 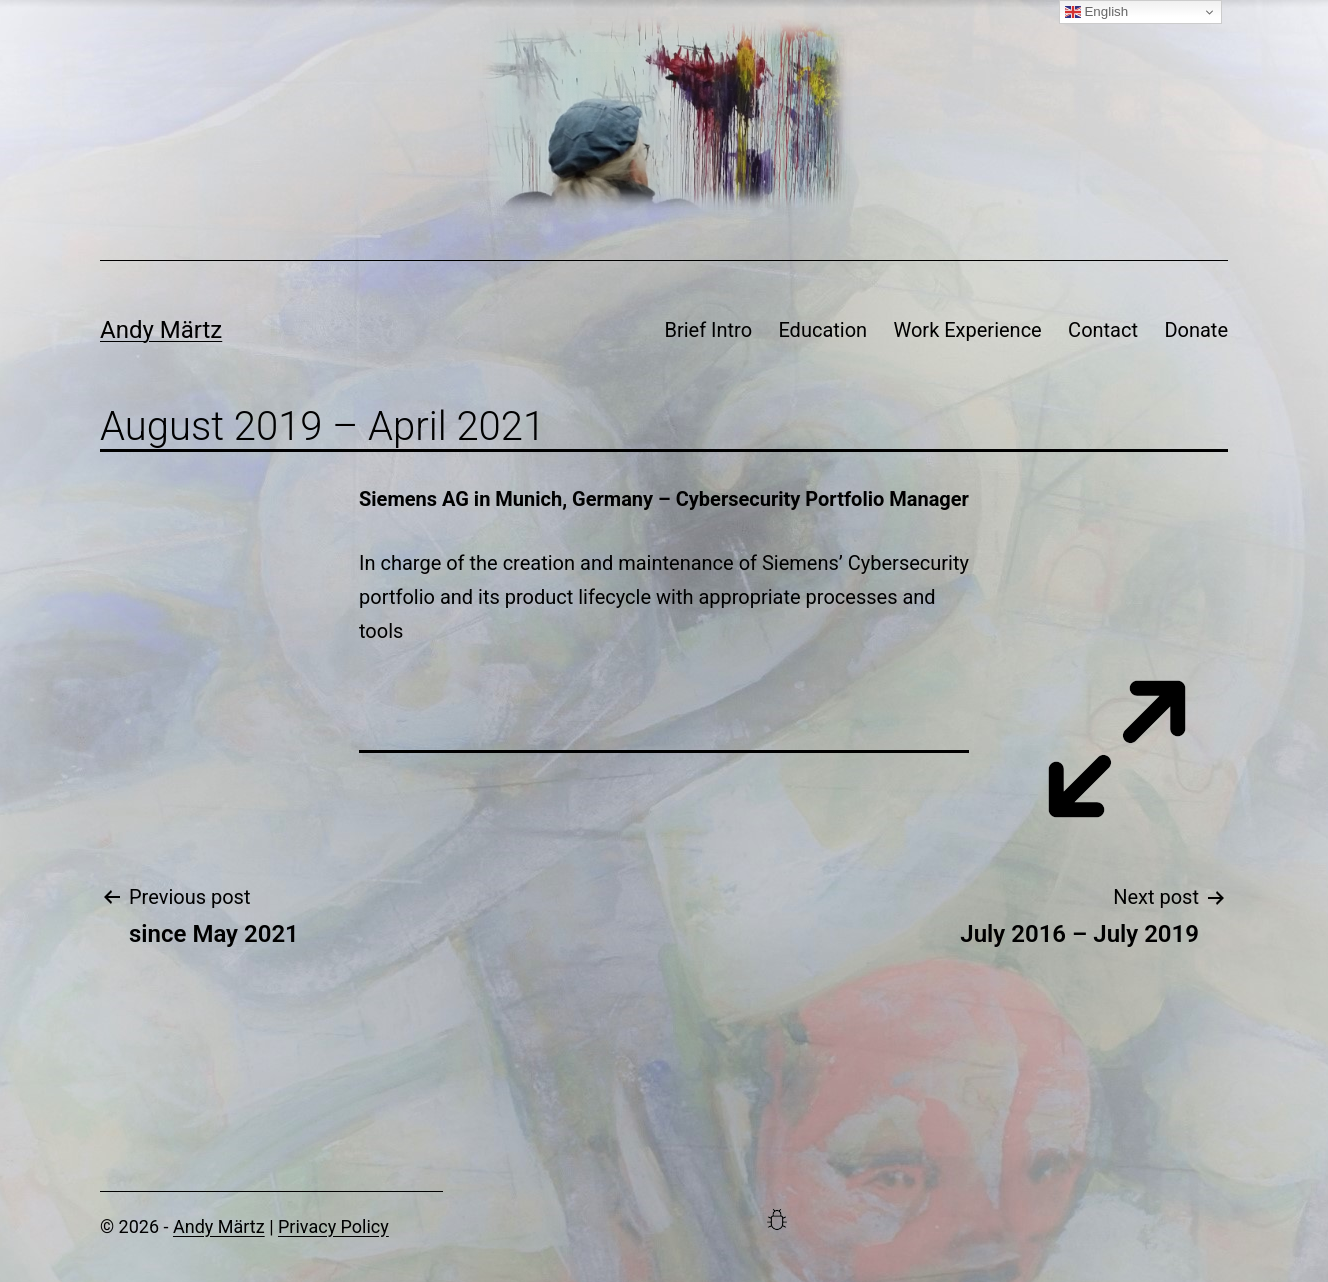 What do you see at coordinates (777, 1220) in the screenshot?
I see `report a bug or issue` at bounding box center [777, 1220].